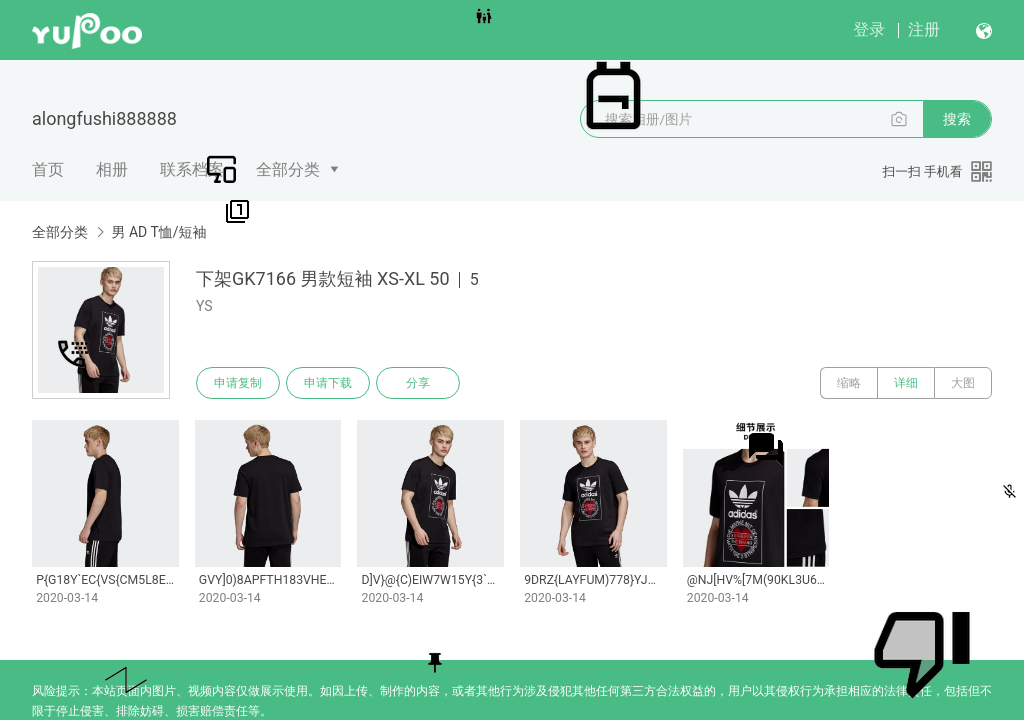 Image resolution: width=1024 pixels, height=720 pixels. What do you see at coordinates (1009, 491) in the screenshot?
I see `mute your microphone` at bounding box center [1009, 491].